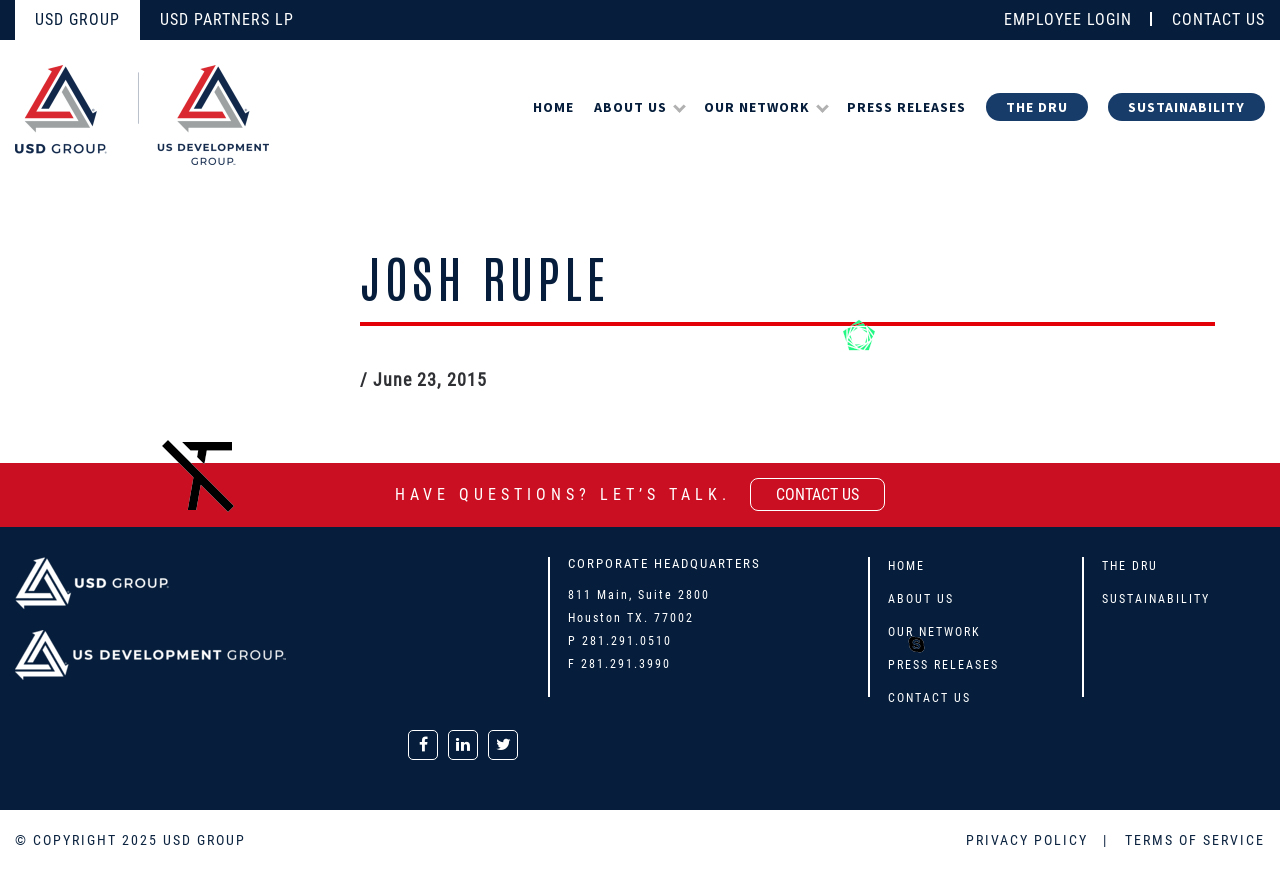 The image size is (1280, 871). What do you see at coordinates (859, 335) in the screenshot?
I see `PySyft library or framework logo` at bounding box center [859, 335].